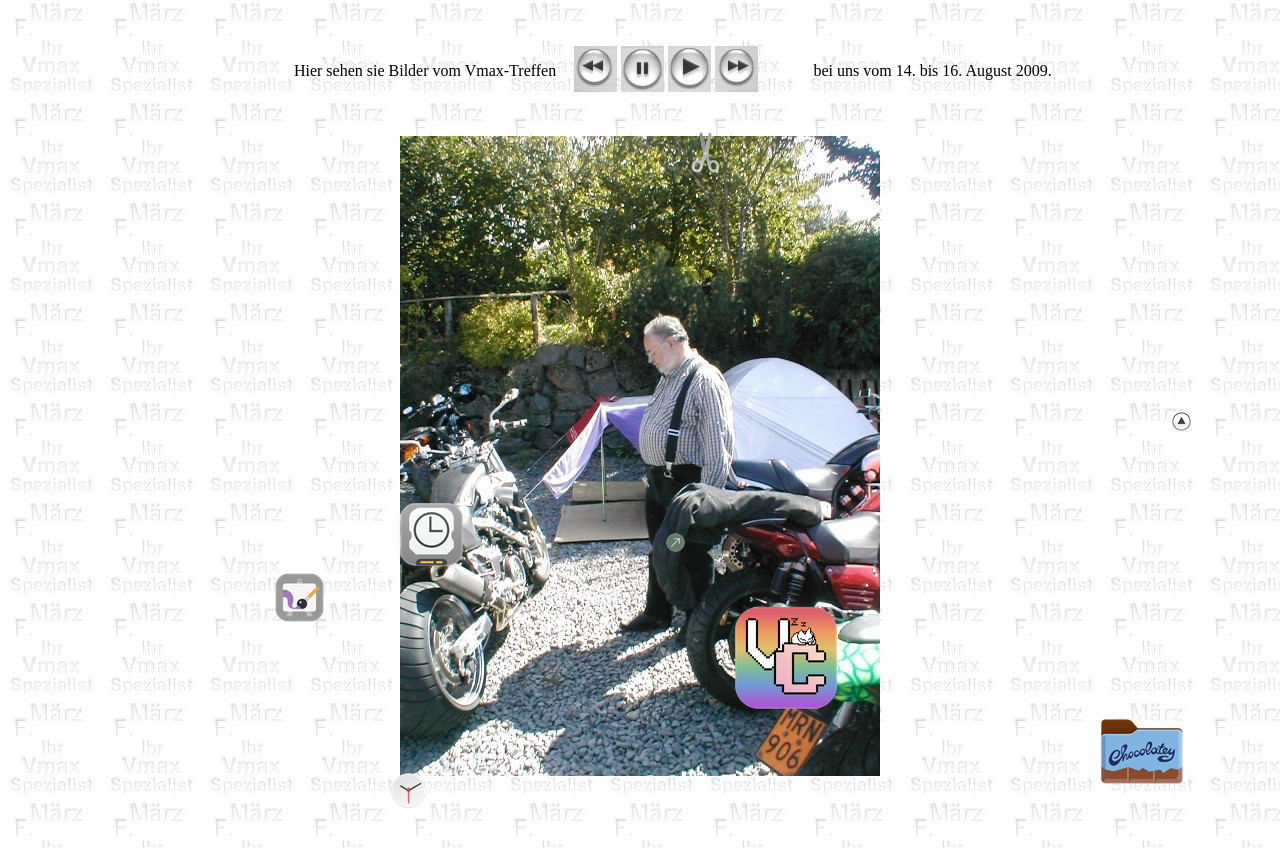 The image size is (1280, 848). I want to click on indicates a symbolic link or shortcut to another file, so click(675, 542).